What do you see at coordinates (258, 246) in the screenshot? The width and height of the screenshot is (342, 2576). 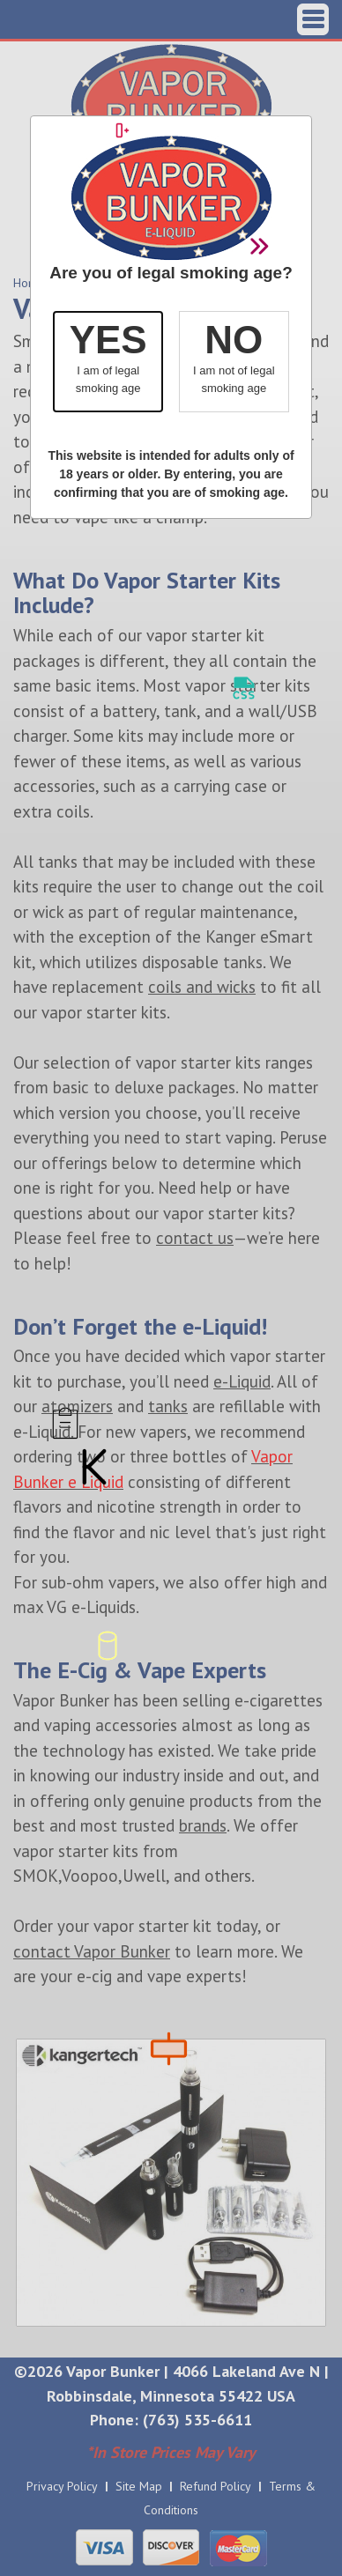 I see `skip forward or advance to the next item` at bounding box center [258, 246].